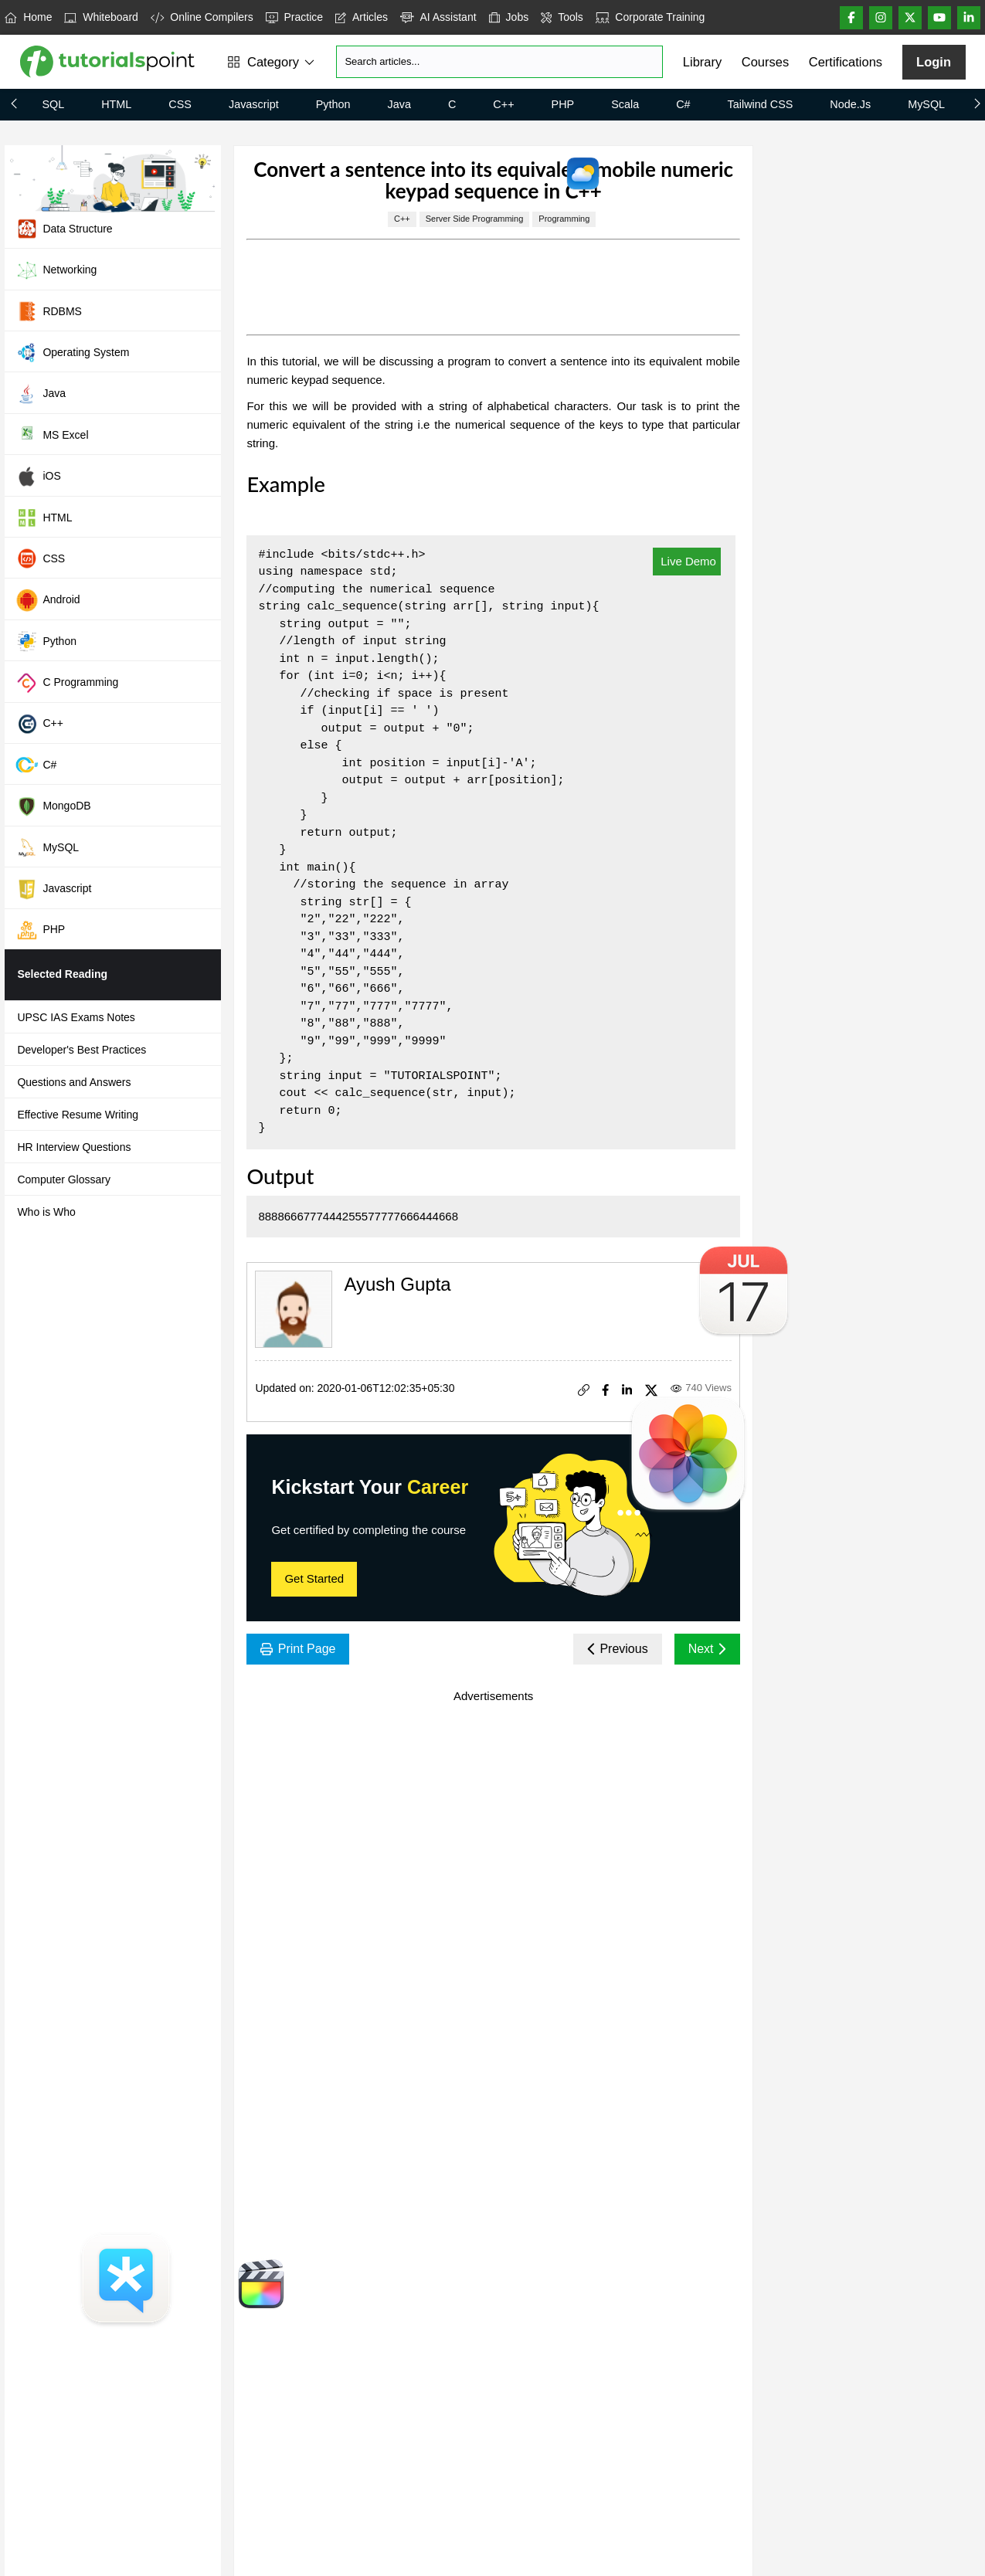  I want to click on open the weather app, so click(583, 173).